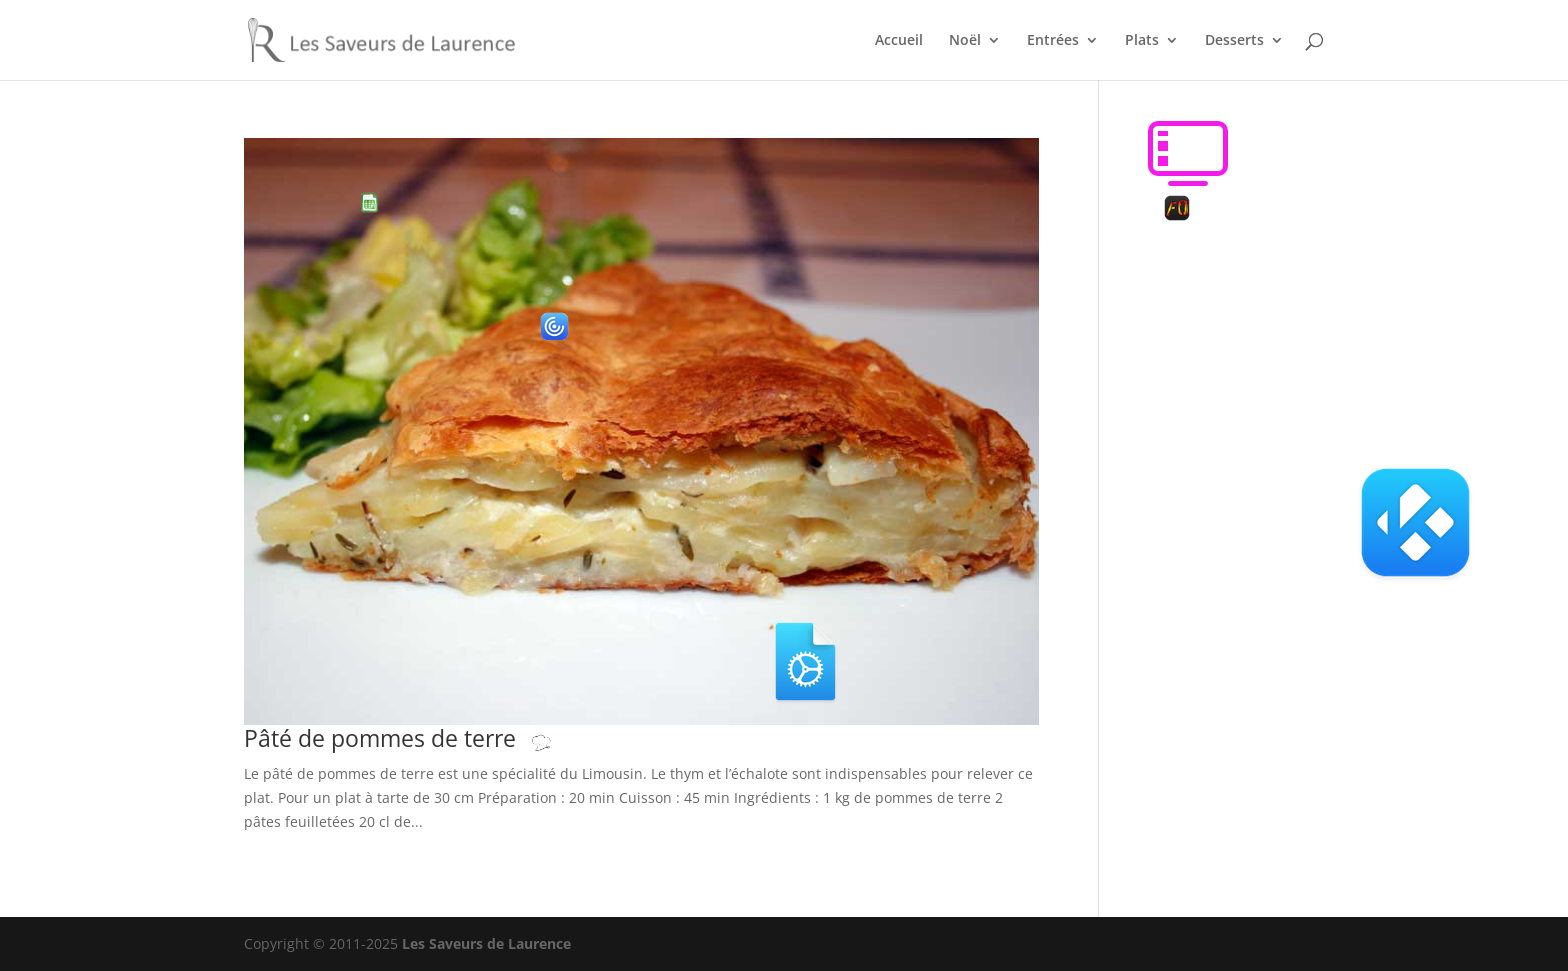 Image resolution: width=1568 pixels, height=971 pixels. I want to click on open citrix workspace app, so click(554, 326).